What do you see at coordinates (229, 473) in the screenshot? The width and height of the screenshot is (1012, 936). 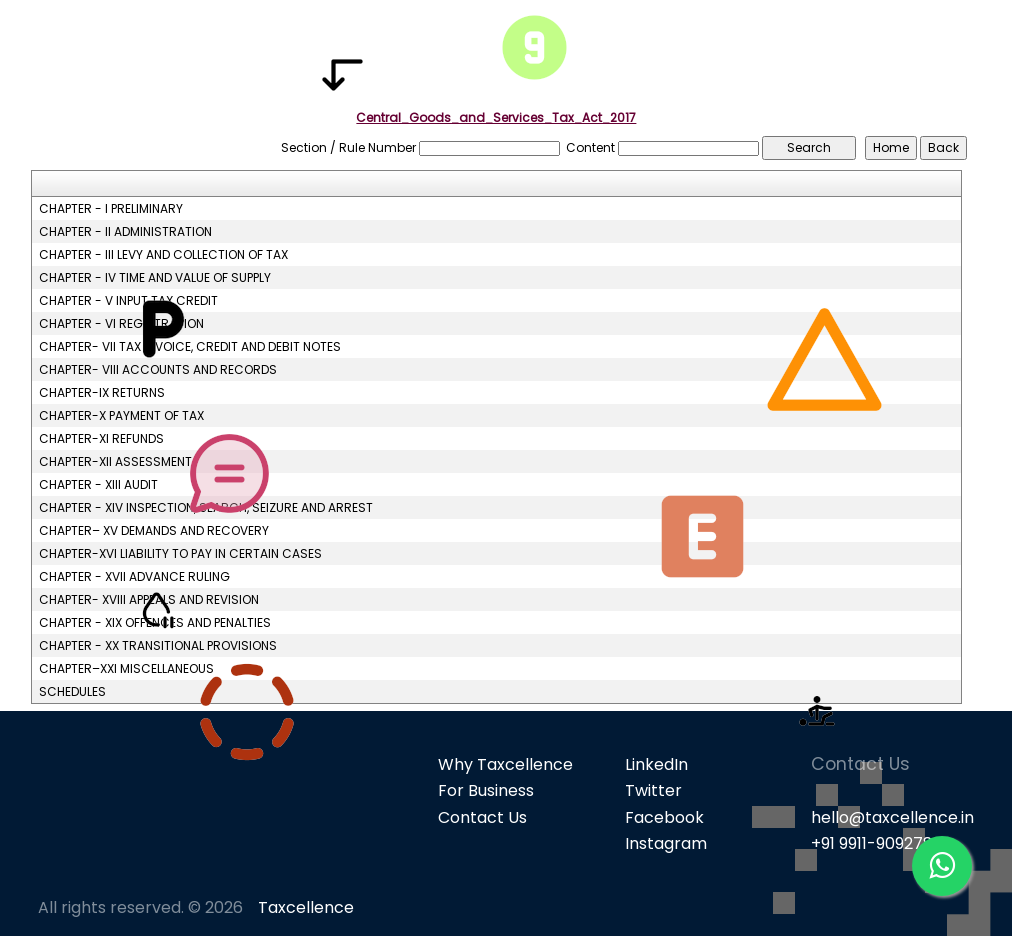 I see `open chat or messaging` at bounding box center [229, 473].